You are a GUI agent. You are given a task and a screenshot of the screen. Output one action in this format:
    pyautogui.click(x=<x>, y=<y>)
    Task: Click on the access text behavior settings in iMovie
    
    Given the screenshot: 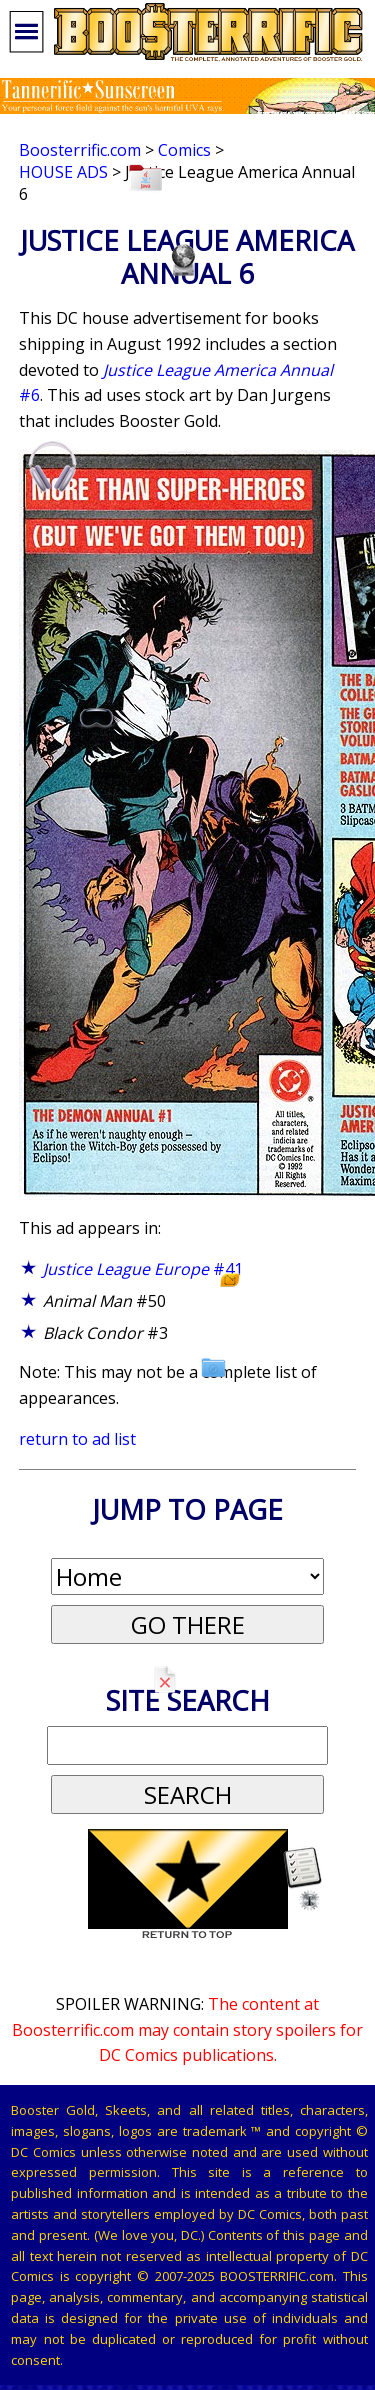 What is the action you would take?
    pyautogui.click(x=309, y=1900)
    